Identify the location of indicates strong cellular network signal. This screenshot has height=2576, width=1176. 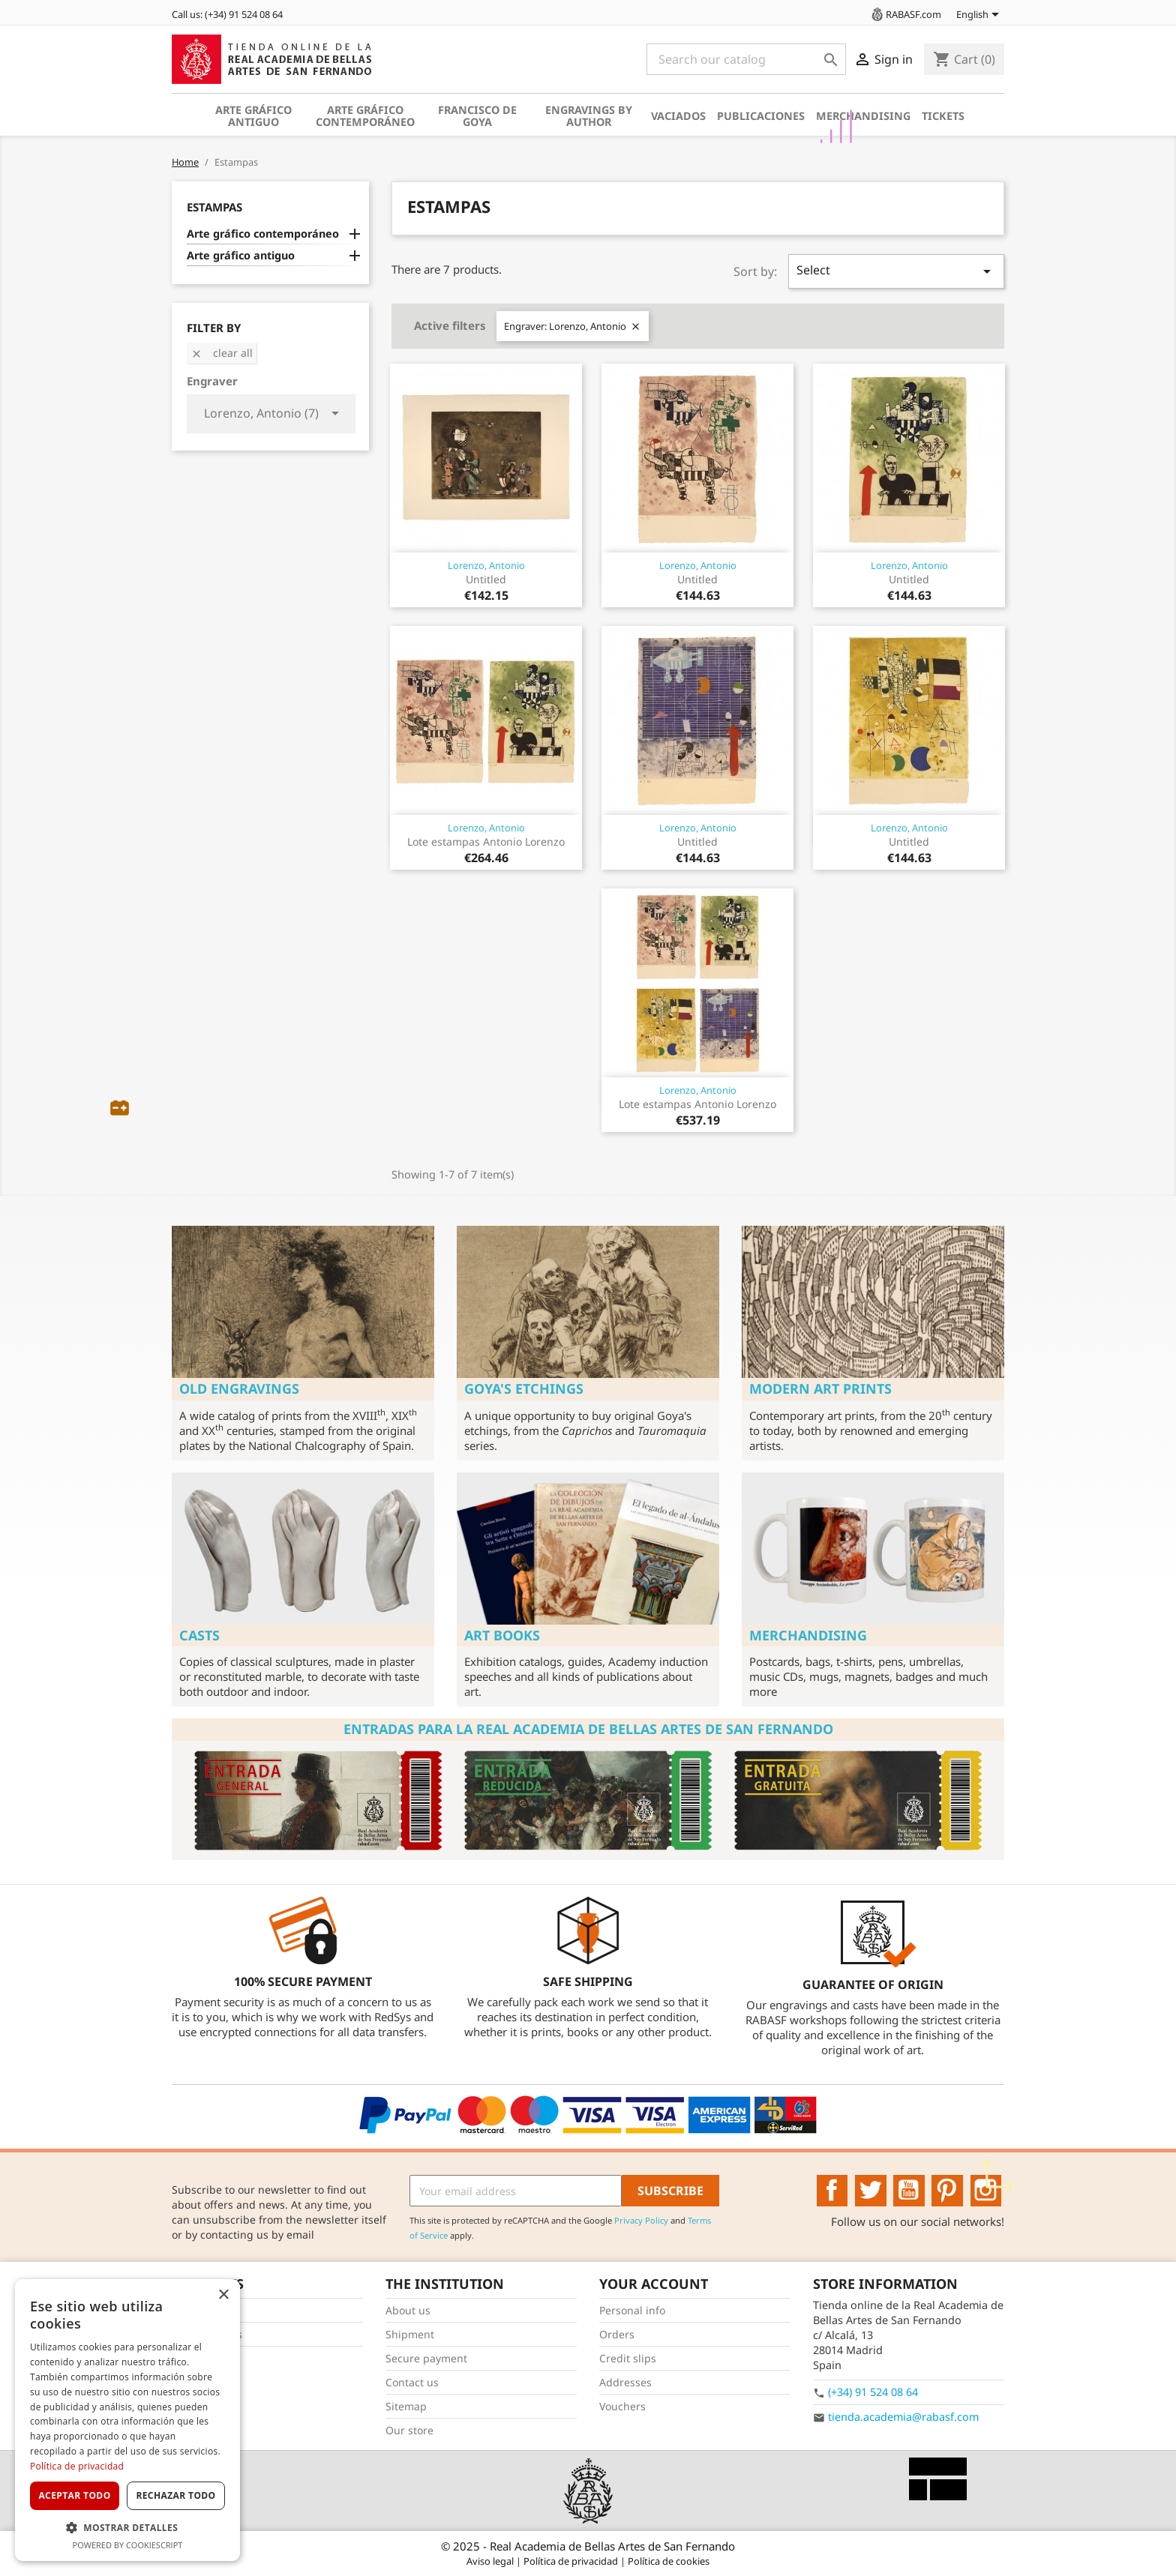
(843, 124).